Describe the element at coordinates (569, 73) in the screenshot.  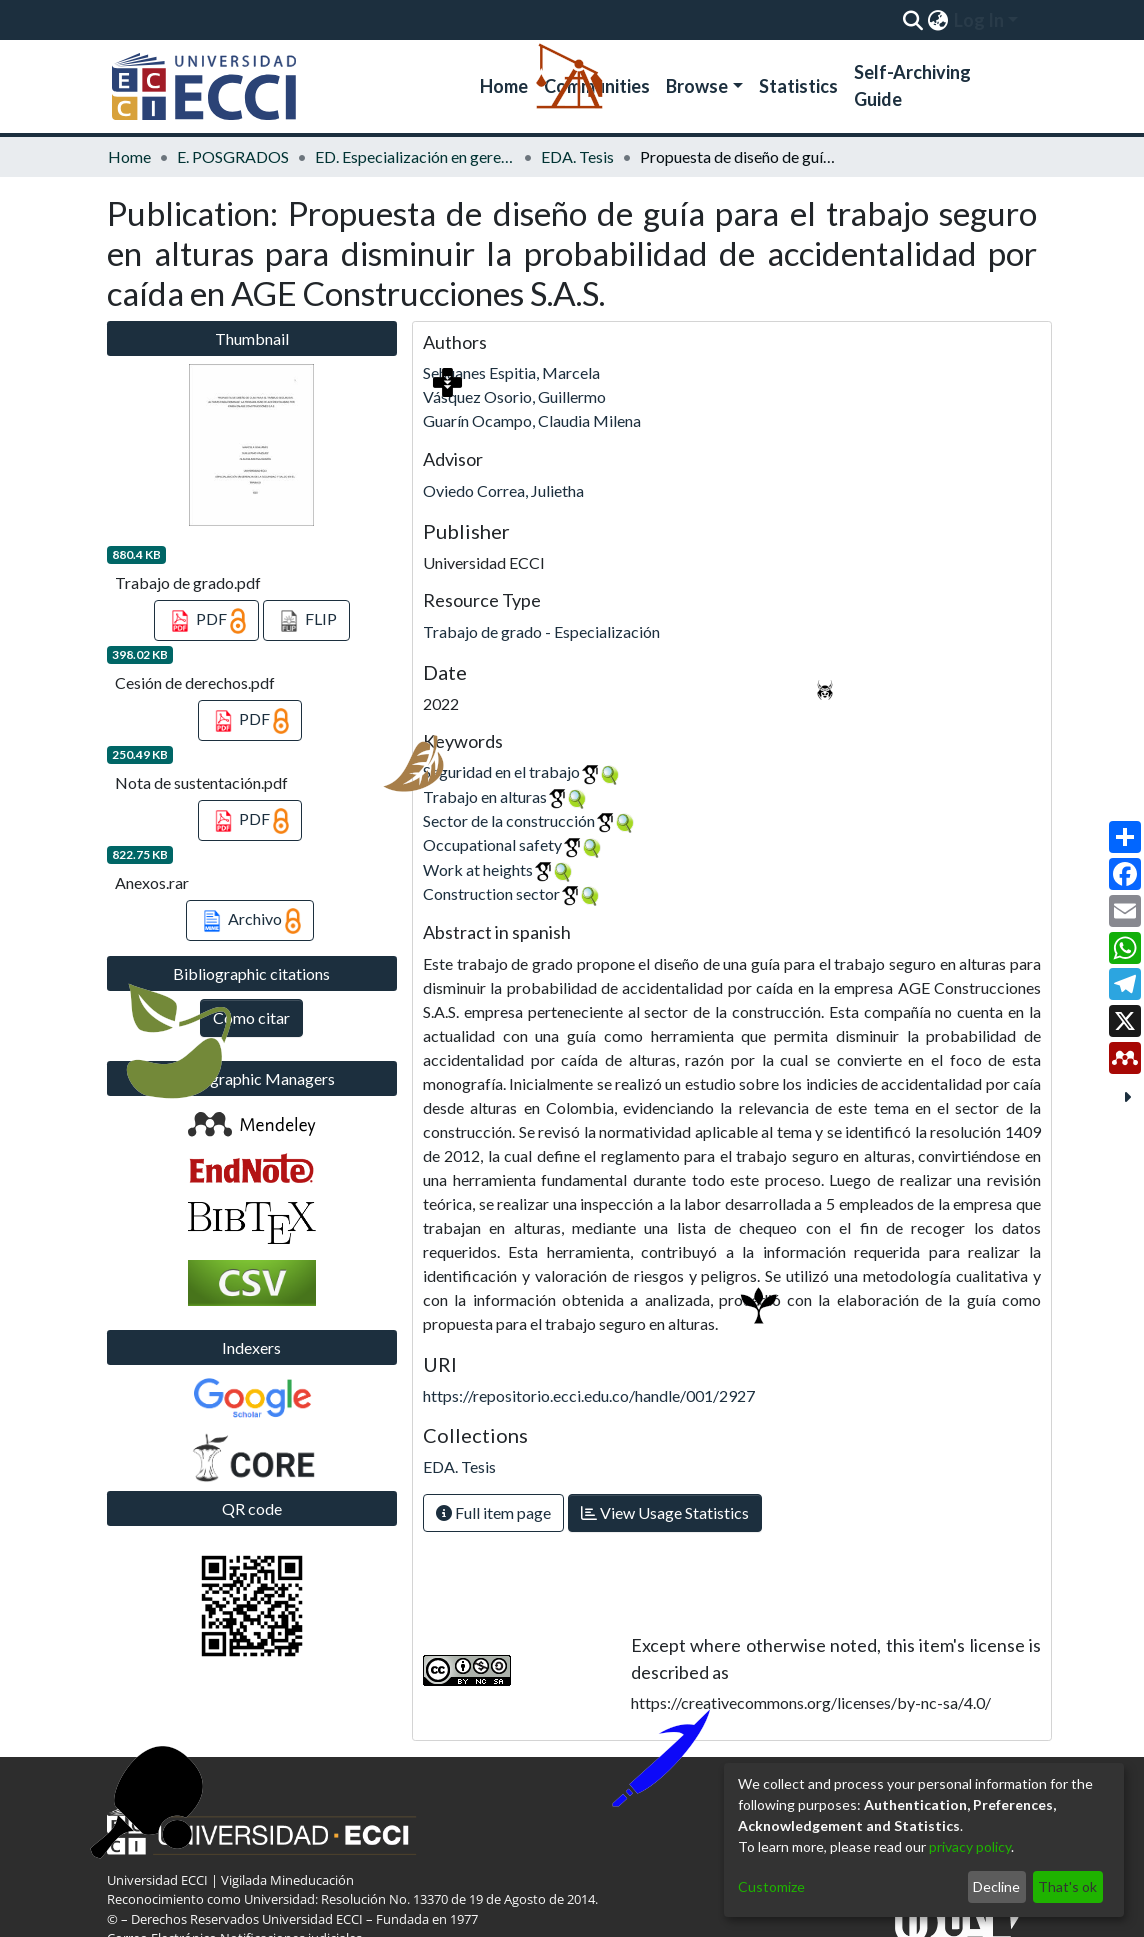
I see `launch projectile or siege weapon in game` at that location.